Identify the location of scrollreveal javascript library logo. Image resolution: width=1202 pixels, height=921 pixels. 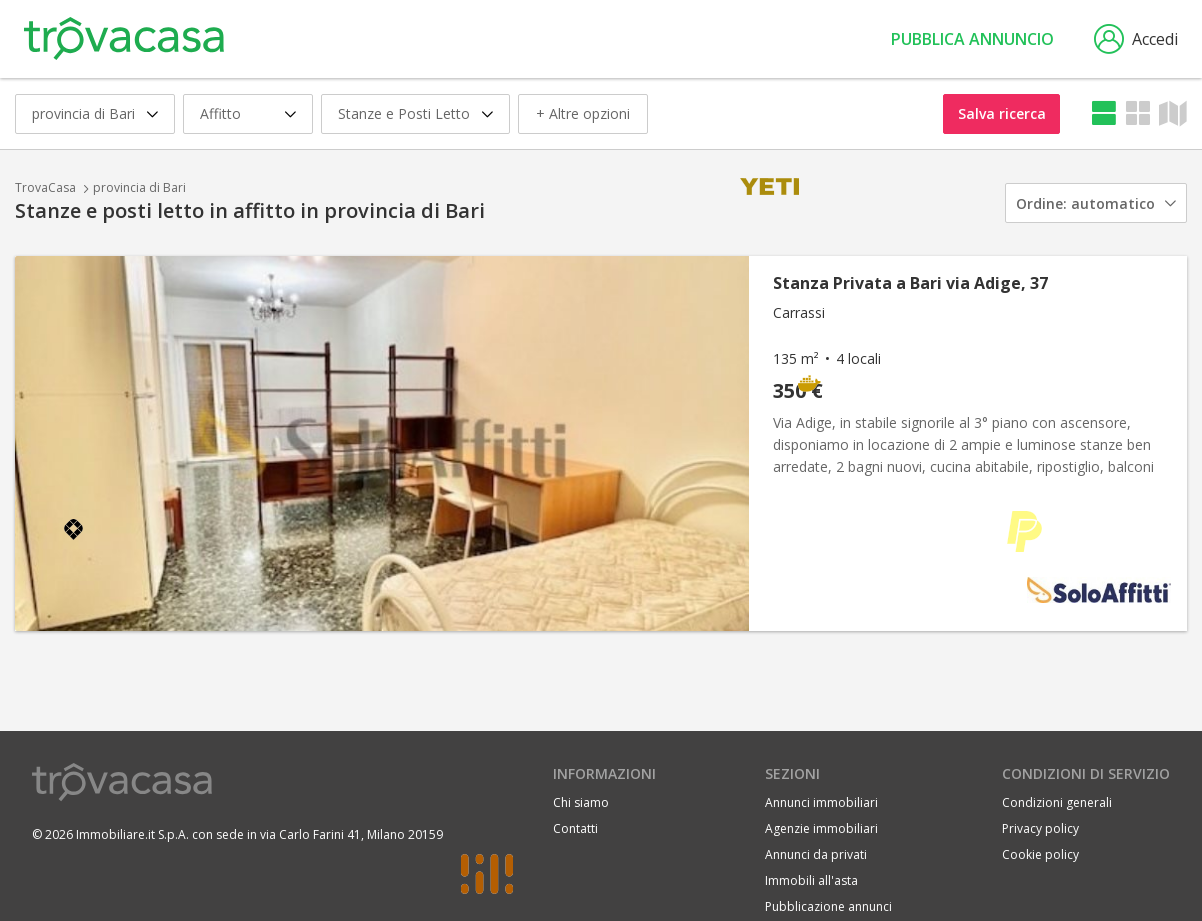
(487, 874).